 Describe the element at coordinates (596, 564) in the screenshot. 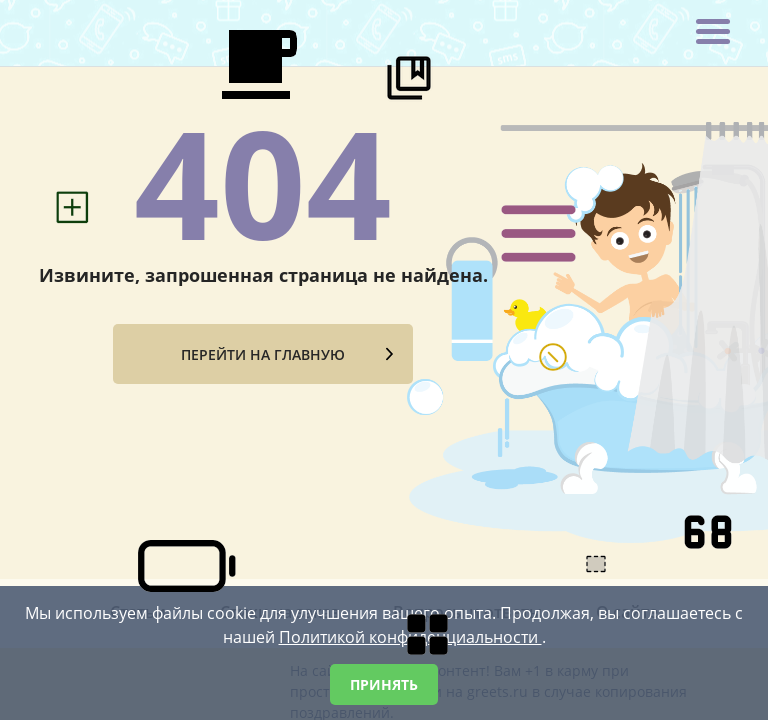

I see `select or crop a region` at that location.